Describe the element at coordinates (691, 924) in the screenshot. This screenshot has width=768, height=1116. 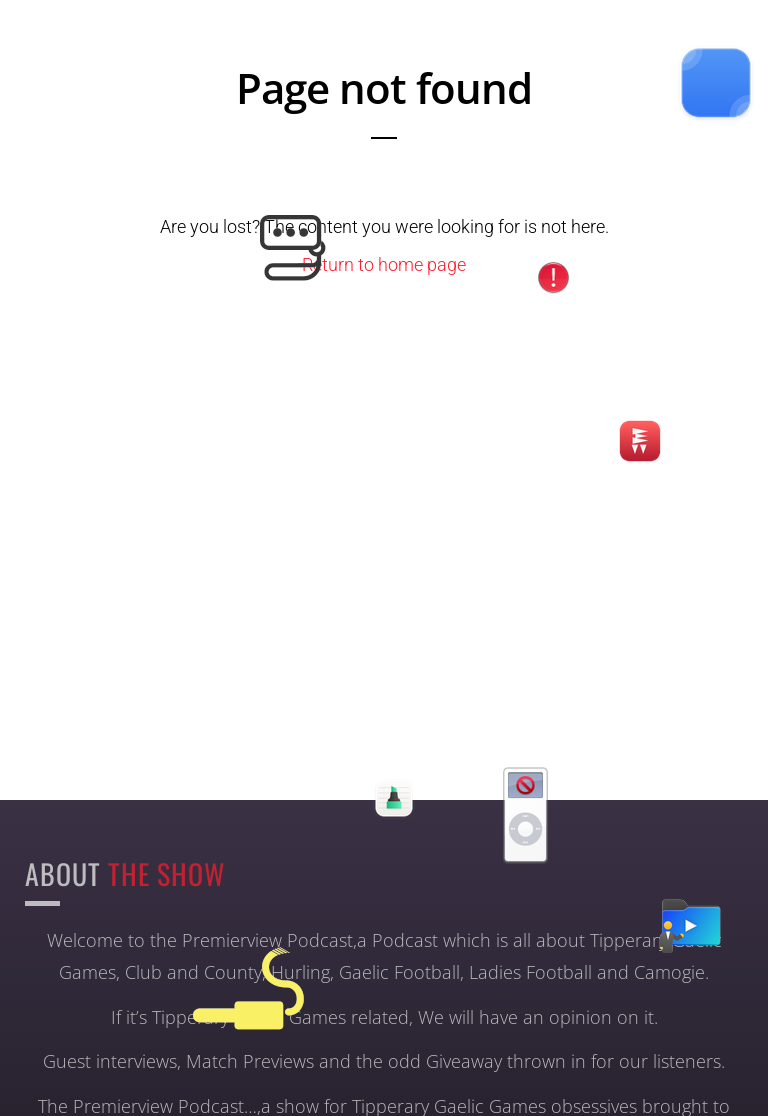
I see `open video tutorials folder` at that location.